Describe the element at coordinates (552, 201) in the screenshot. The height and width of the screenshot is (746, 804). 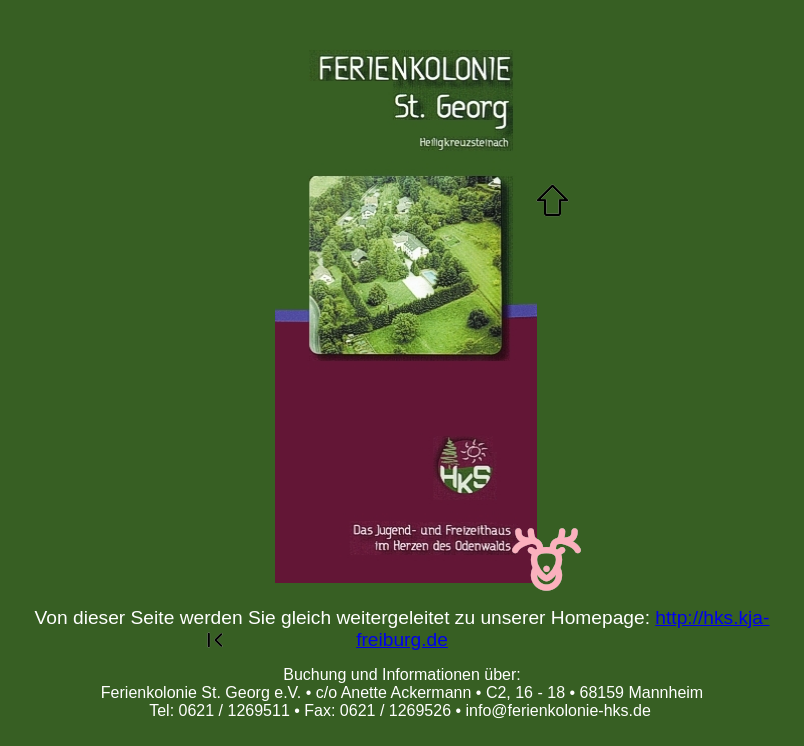
I see `upload a file or content` at that location.